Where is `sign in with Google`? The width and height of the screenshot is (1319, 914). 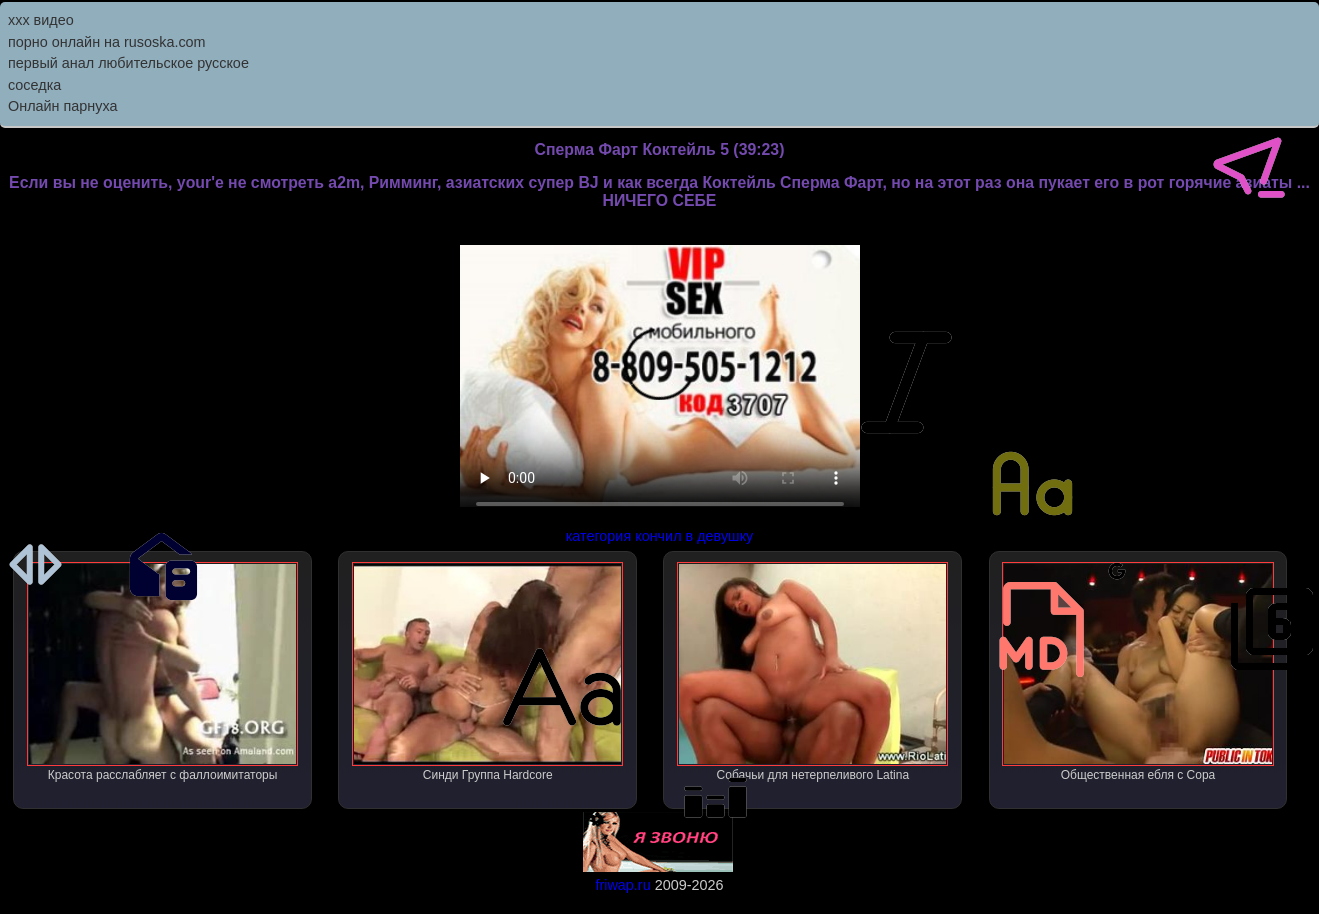 sign in with Google is located at coordinates (1117, 571).